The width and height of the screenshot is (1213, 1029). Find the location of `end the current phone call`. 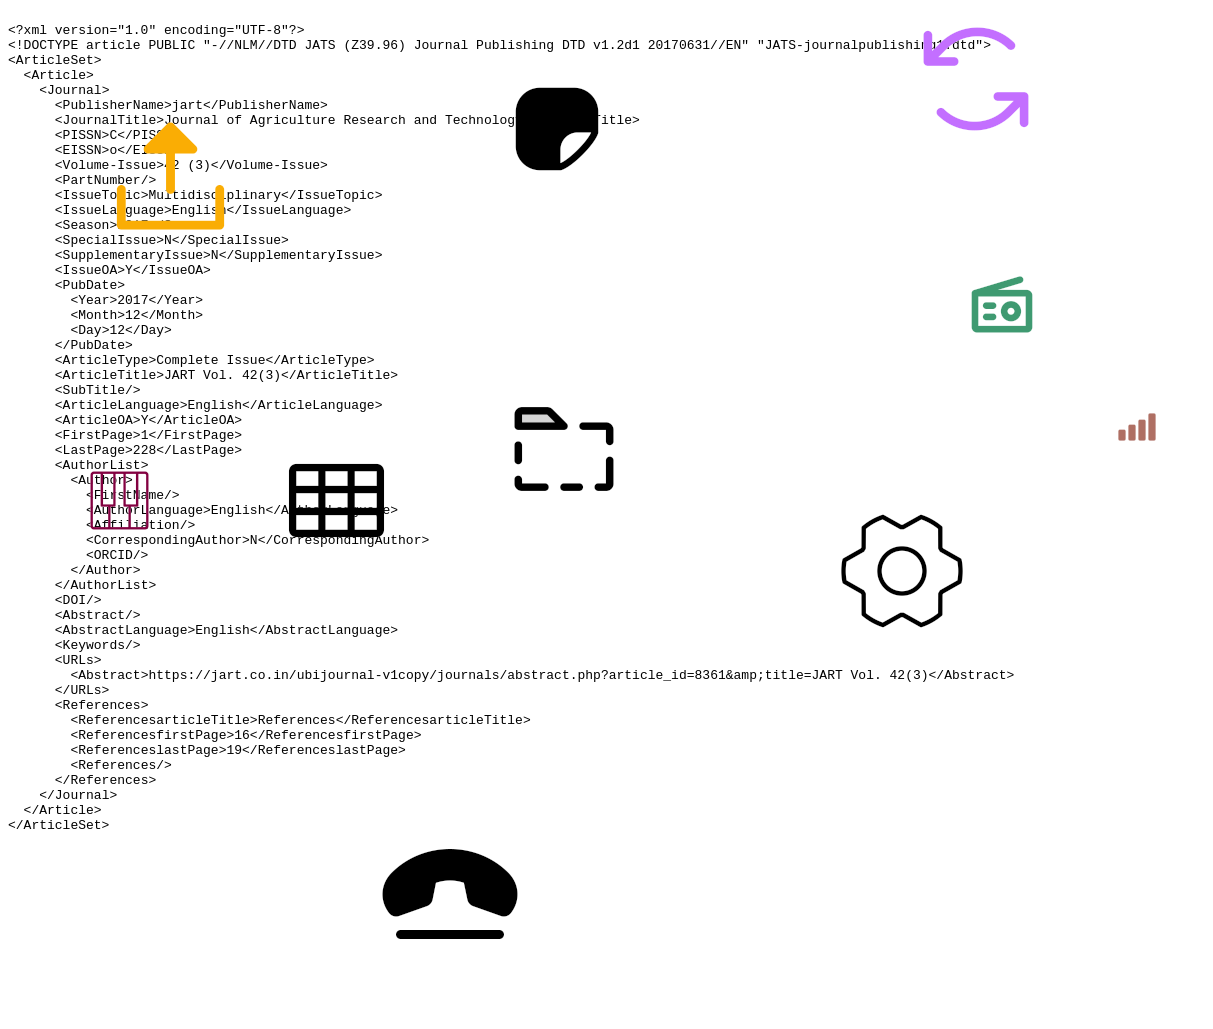

end the current phone call is located at coordinates (450, 894).